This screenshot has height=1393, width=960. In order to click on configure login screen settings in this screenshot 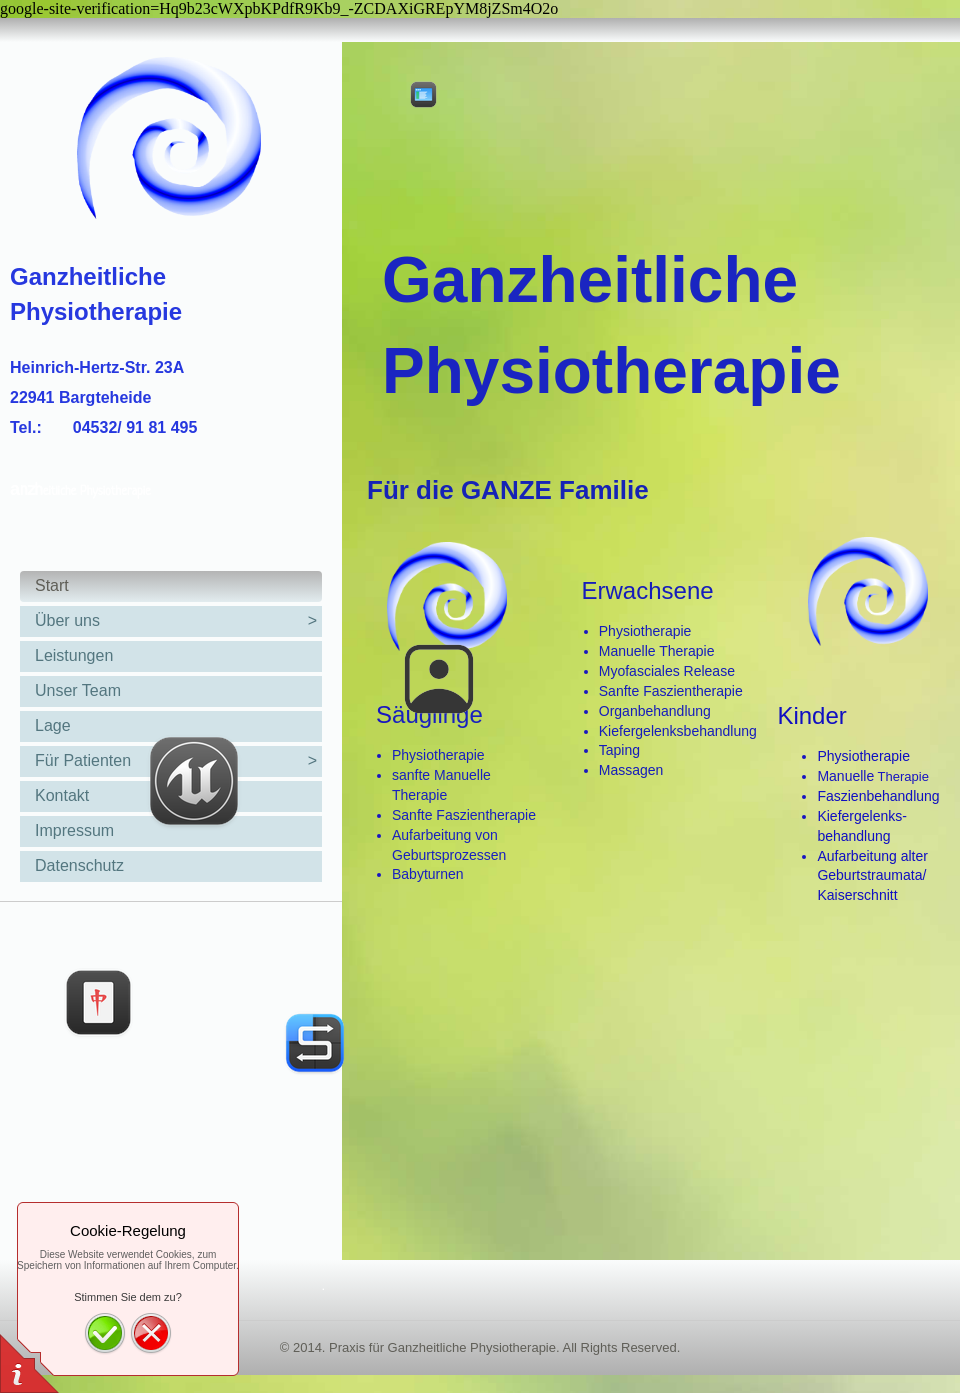, I will do `click(439, 679)`.